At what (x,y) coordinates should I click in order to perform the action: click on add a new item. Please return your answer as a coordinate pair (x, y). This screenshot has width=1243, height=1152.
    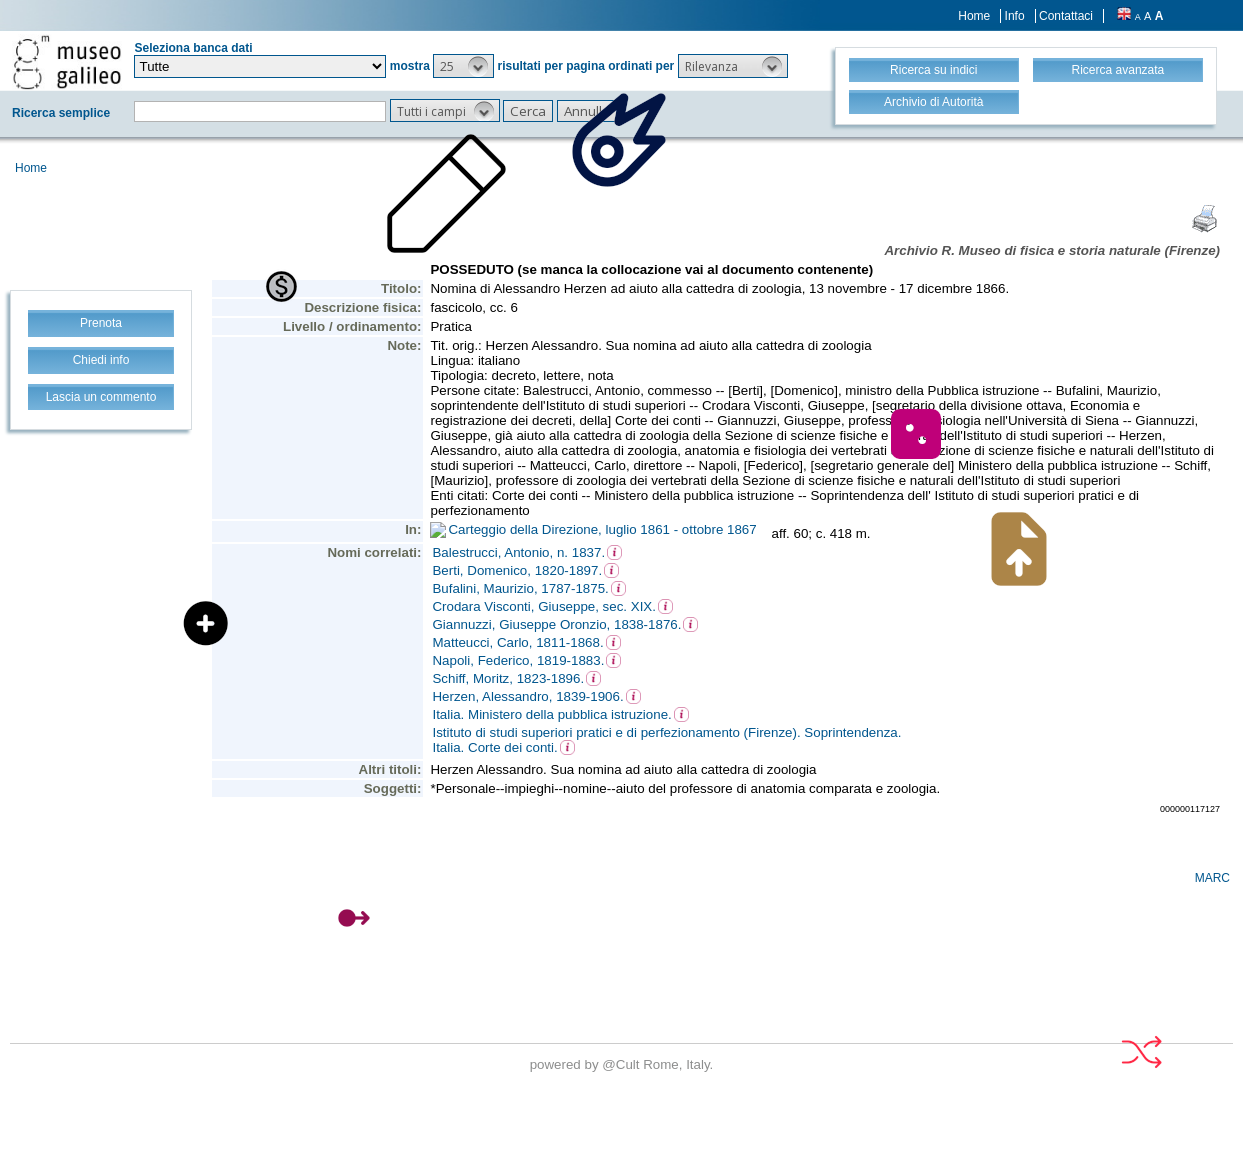
    Looking at the image, I should click on (205, 623).